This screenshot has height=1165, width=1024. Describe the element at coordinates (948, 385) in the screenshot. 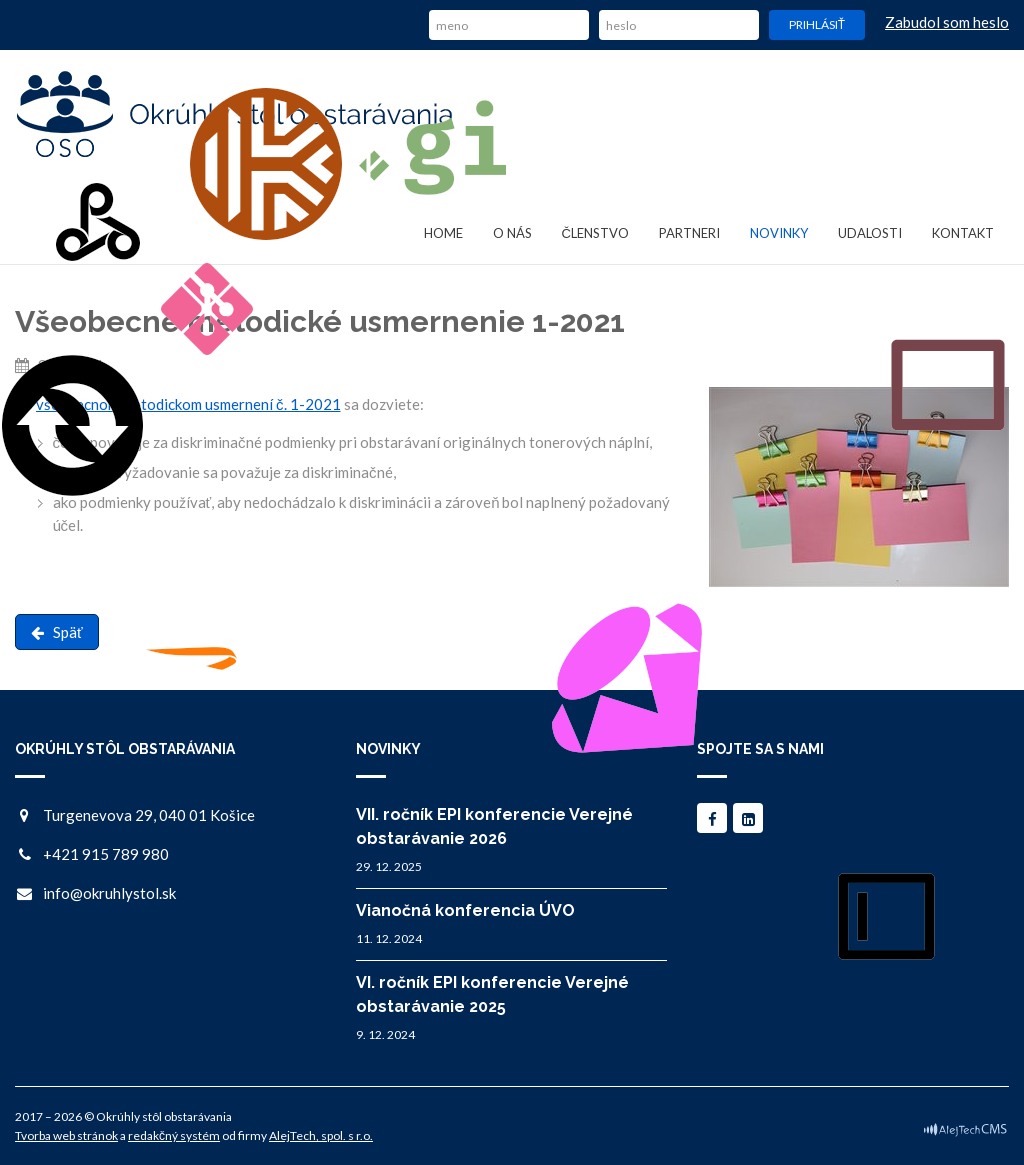

I see `draw a rectangle shape` at that location.